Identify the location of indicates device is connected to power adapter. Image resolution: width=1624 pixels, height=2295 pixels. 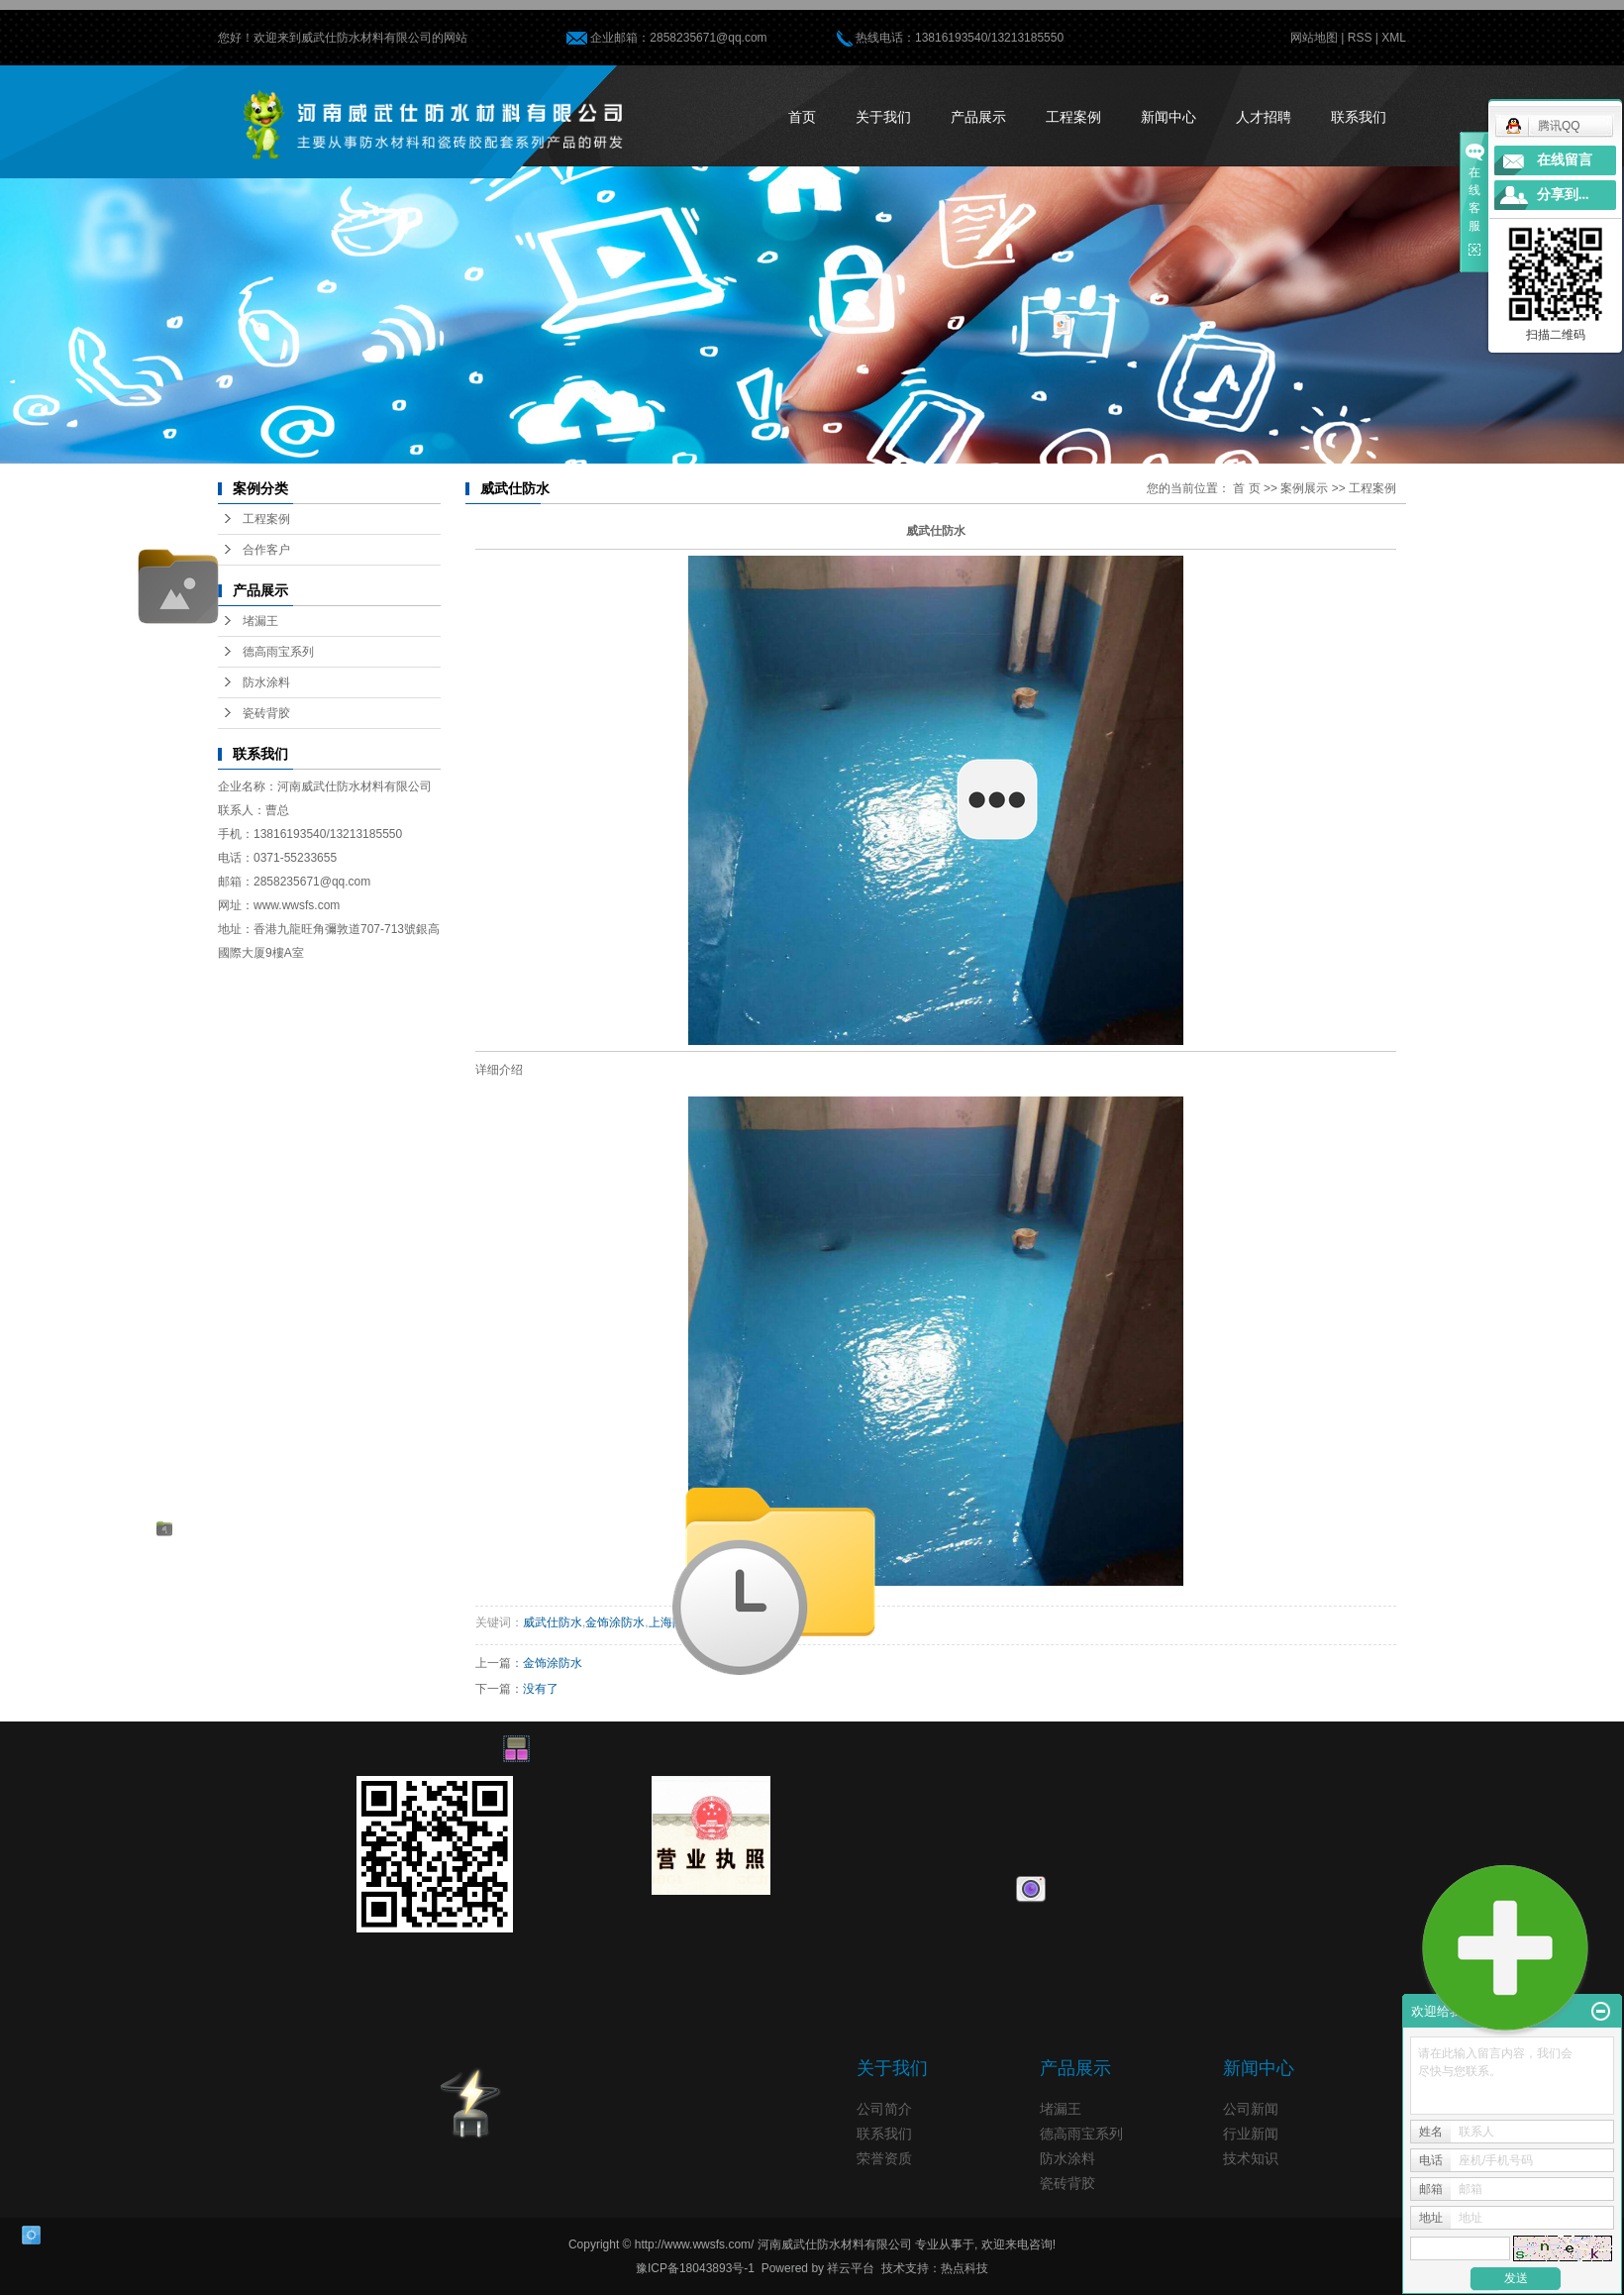
(468, 2103).